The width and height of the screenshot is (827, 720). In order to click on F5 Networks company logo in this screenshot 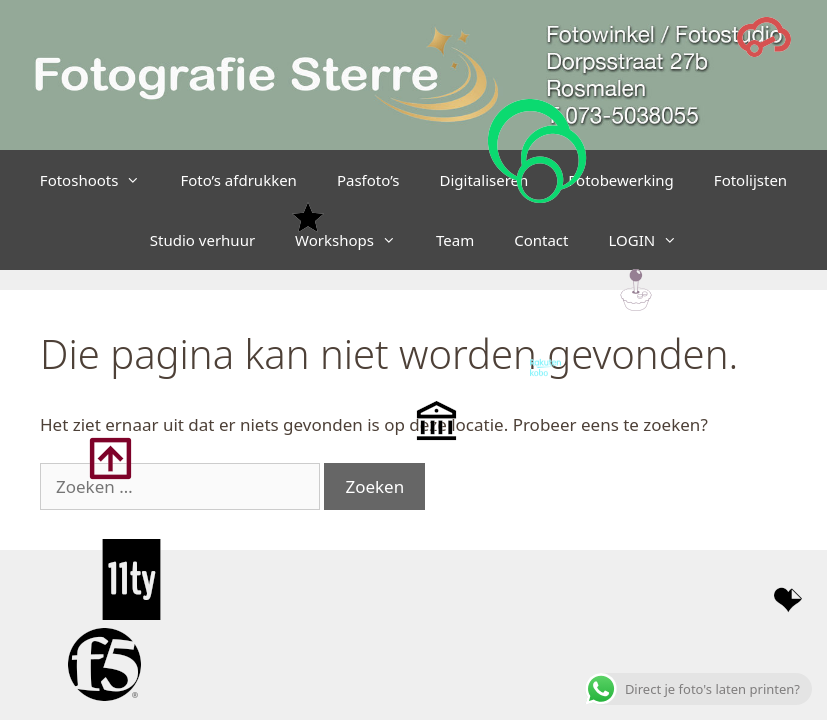, I will do `click(104, 664)`.